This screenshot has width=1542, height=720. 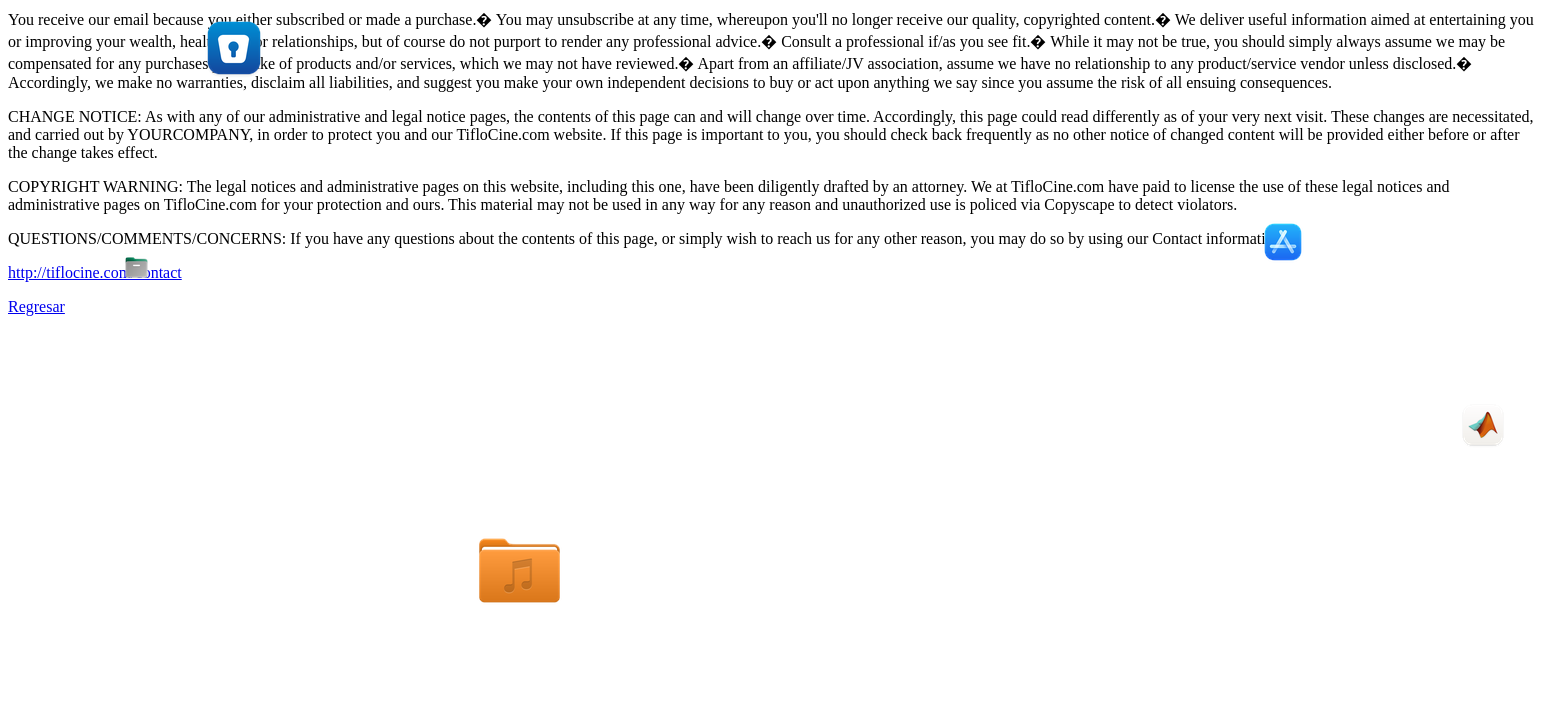 What do you see at coordinates (1483, 425) in the screenshot?
I see `open MATLAB application` at bounding box center [1483, 425].